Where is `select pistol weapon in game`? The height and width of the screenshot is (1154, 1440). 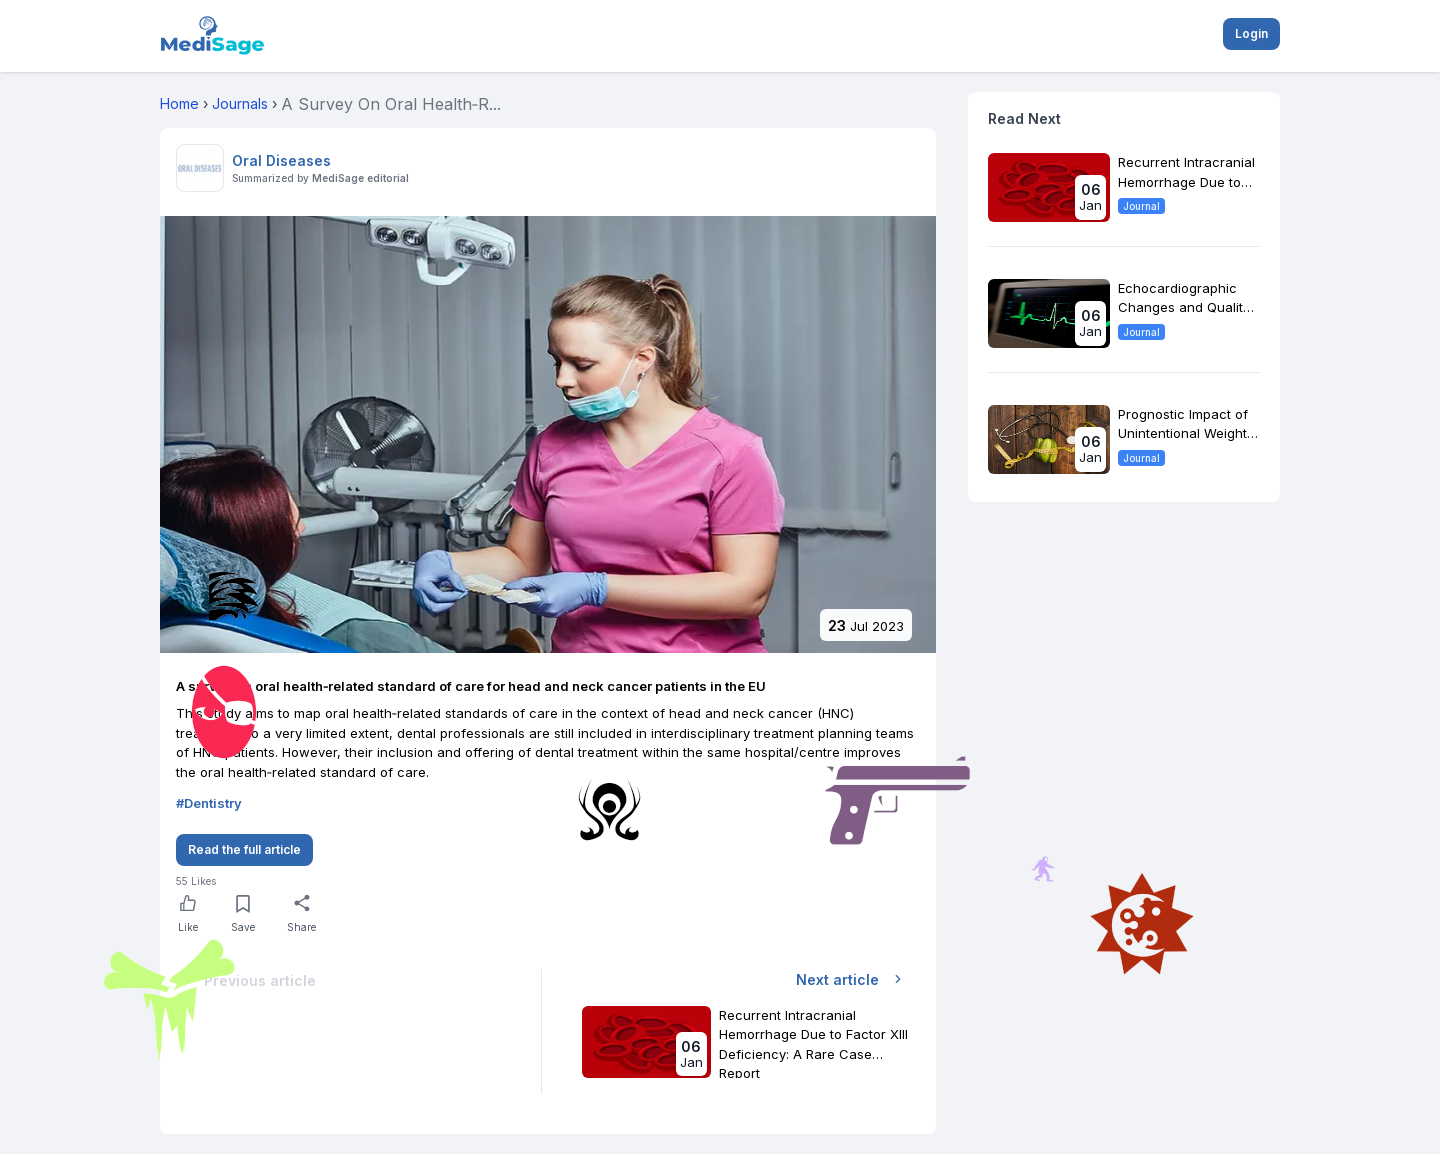 select pistol weapon in game is located at coordinates (897, 800).